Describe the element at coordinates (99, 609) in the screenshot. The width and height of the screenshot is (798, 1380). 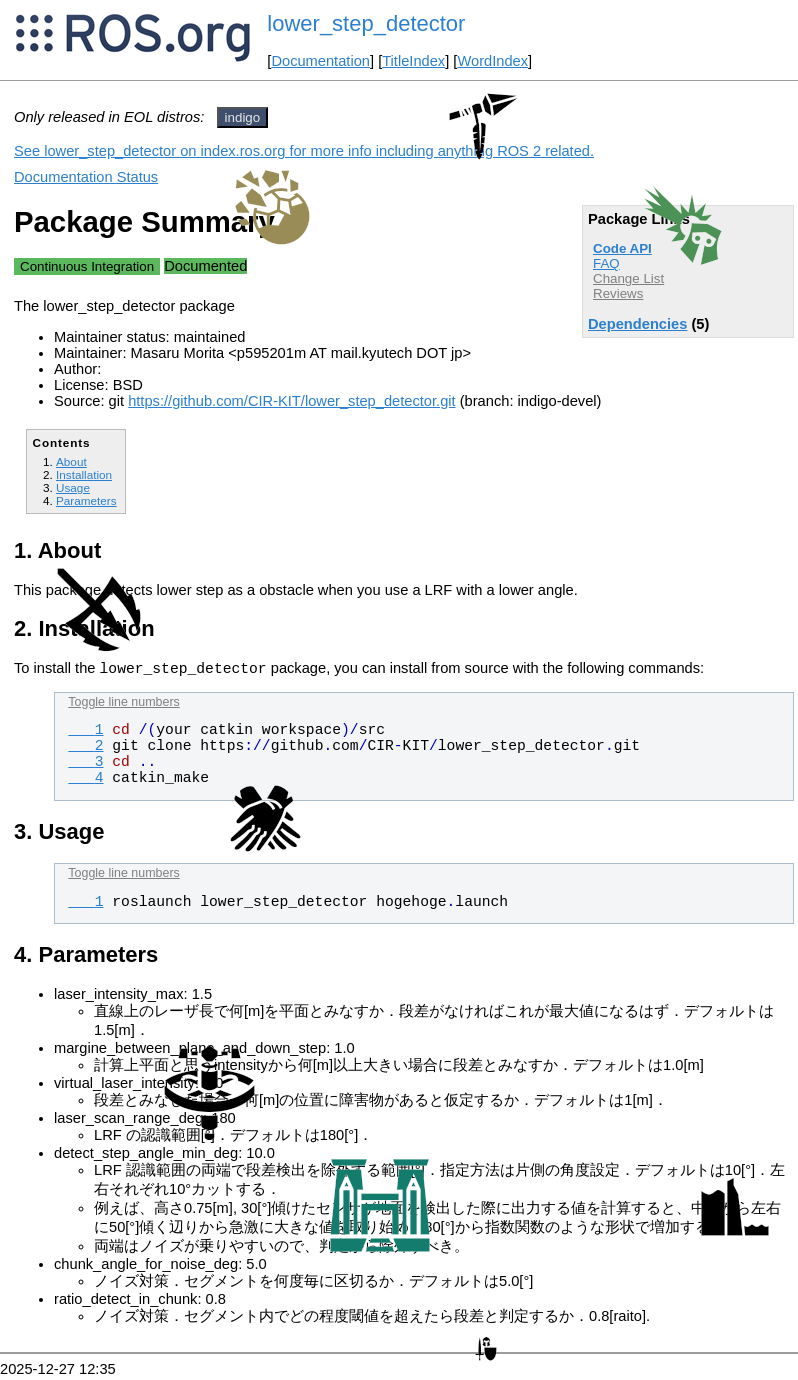
I see `select harpoon or trident weapon` at that location.